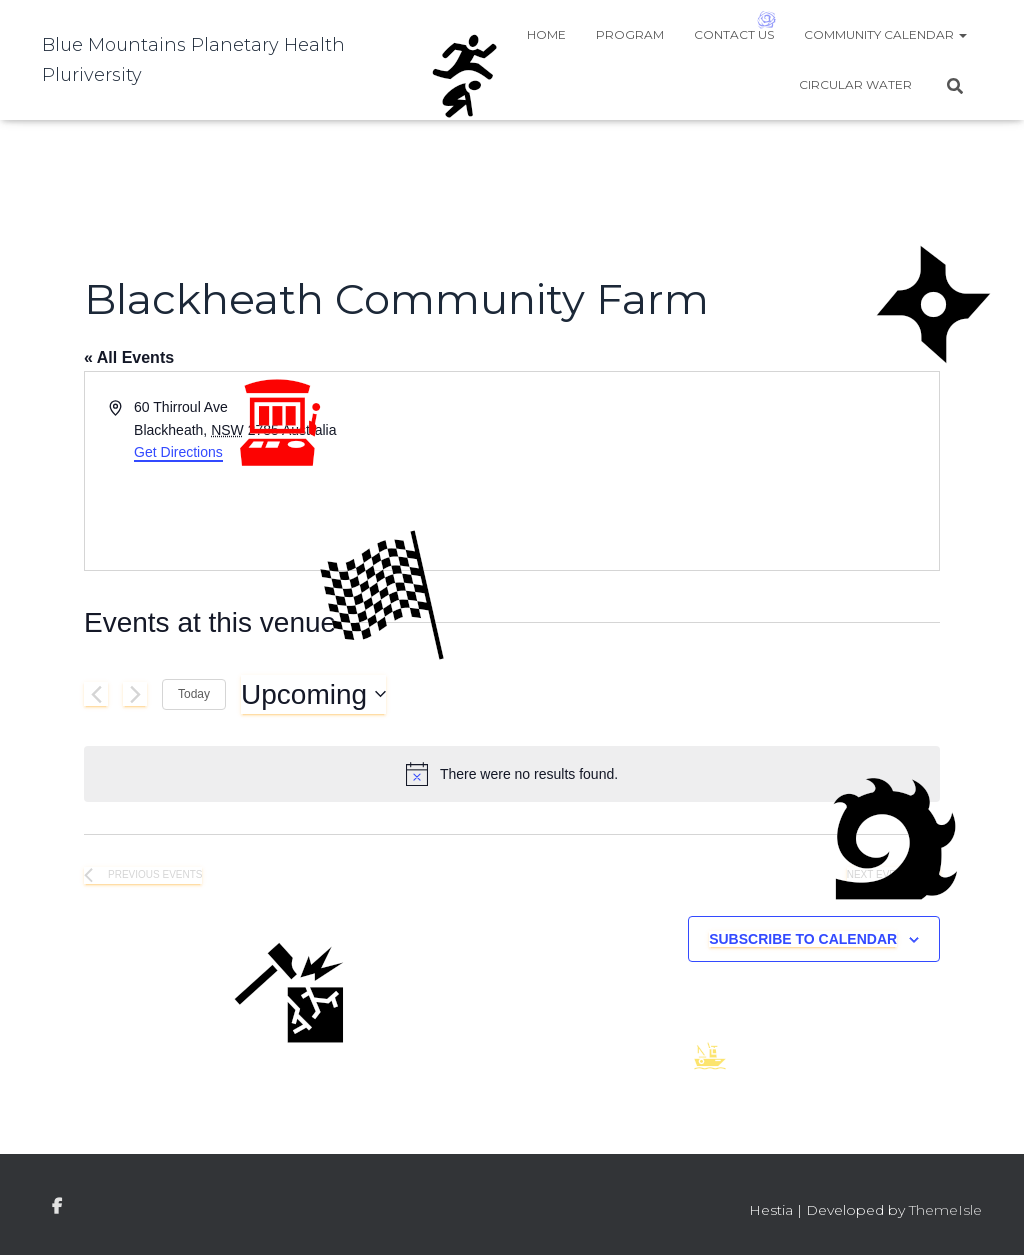  What do you see at coordinates (277, 422) in the screenshot?
I see `open slot machine game` at bounding box center [277, 422].